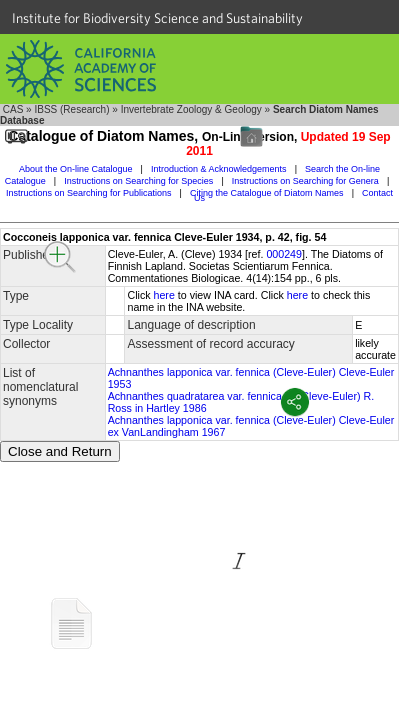 This screenshot has height=720, width=399. What do you see at coordinates (59, 256) in the screenshot?
I see `zoom in to view content closer` at bounding box center [59, 256].